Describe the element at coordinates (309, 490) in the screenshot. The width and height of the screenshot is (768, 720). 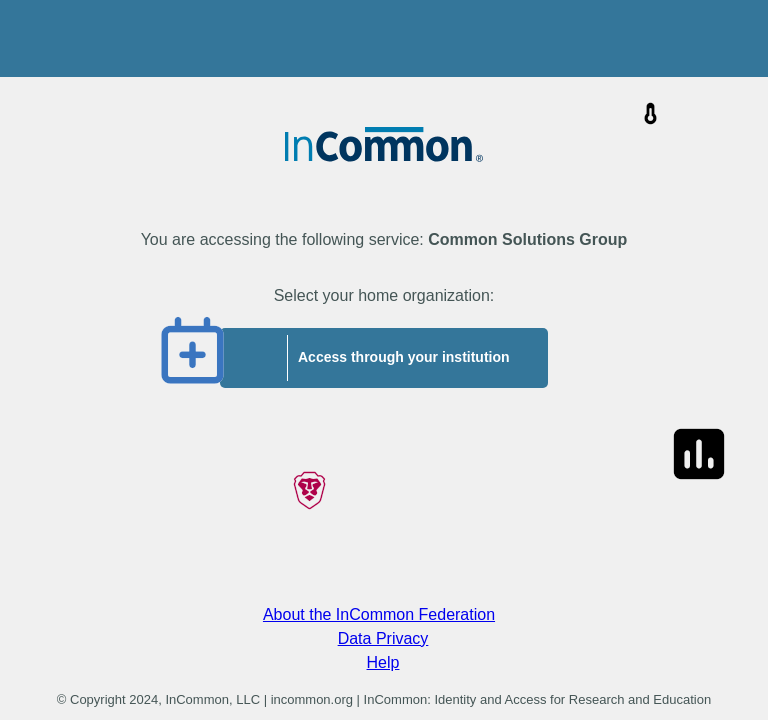
I see `open the Brave browser` at that location.